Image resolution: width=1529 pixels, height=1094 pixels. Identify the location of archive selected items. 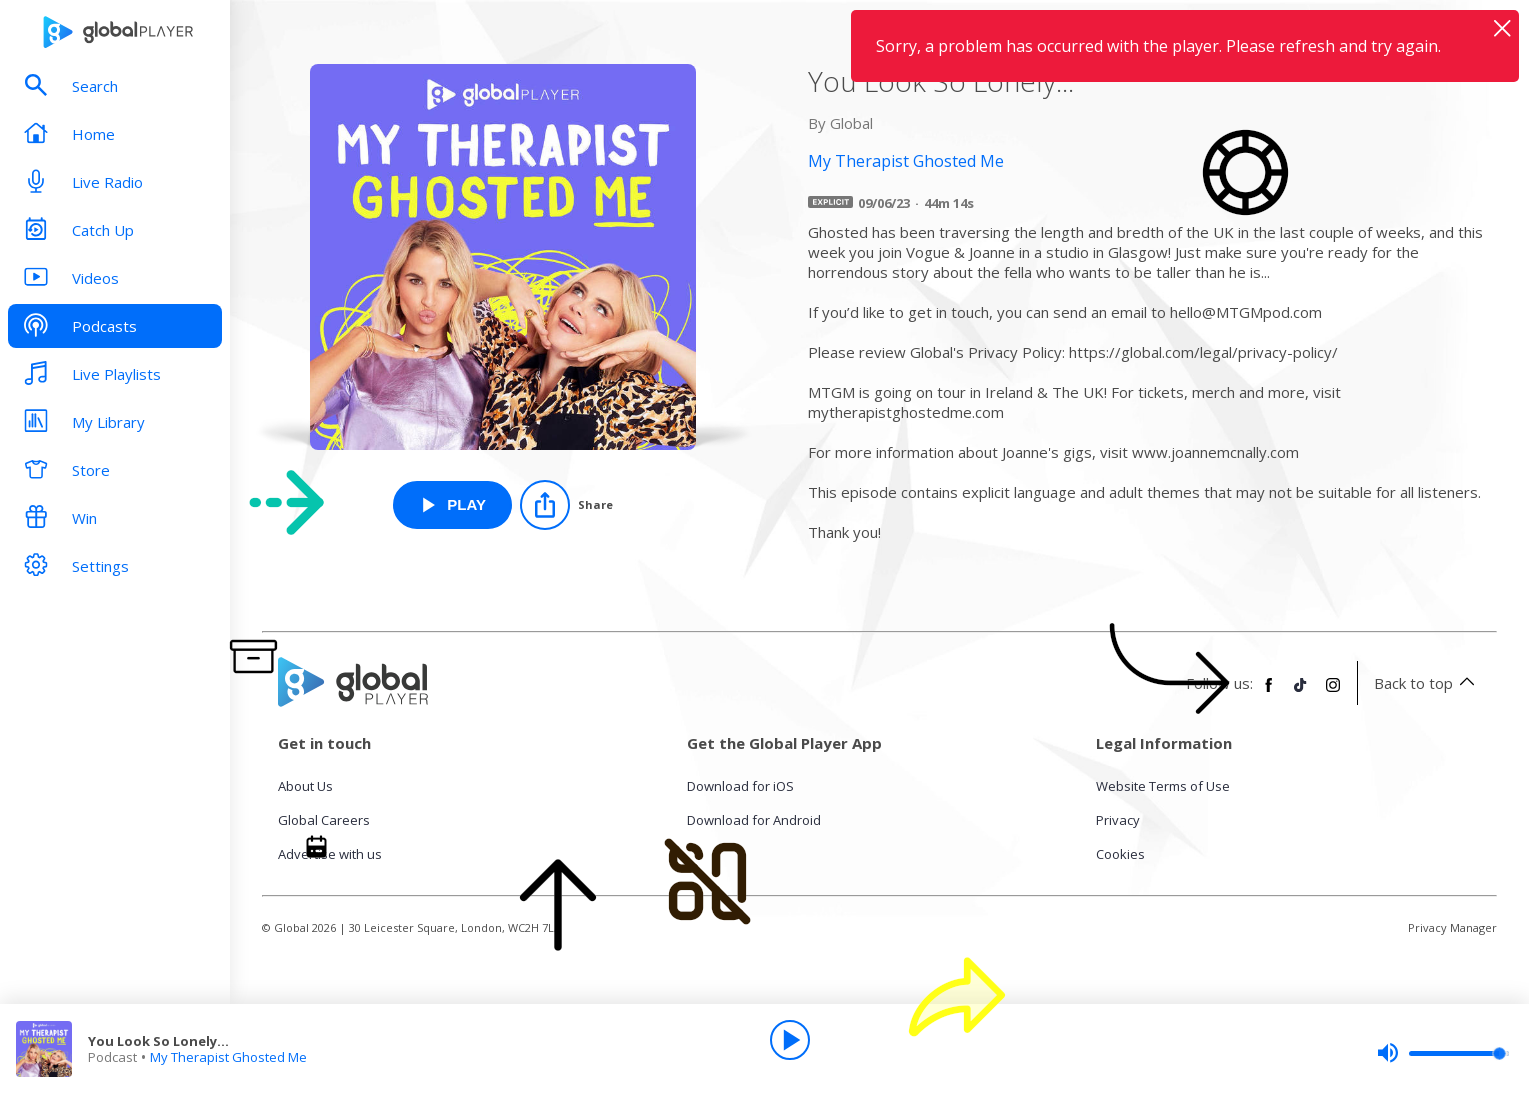
(253, 656).